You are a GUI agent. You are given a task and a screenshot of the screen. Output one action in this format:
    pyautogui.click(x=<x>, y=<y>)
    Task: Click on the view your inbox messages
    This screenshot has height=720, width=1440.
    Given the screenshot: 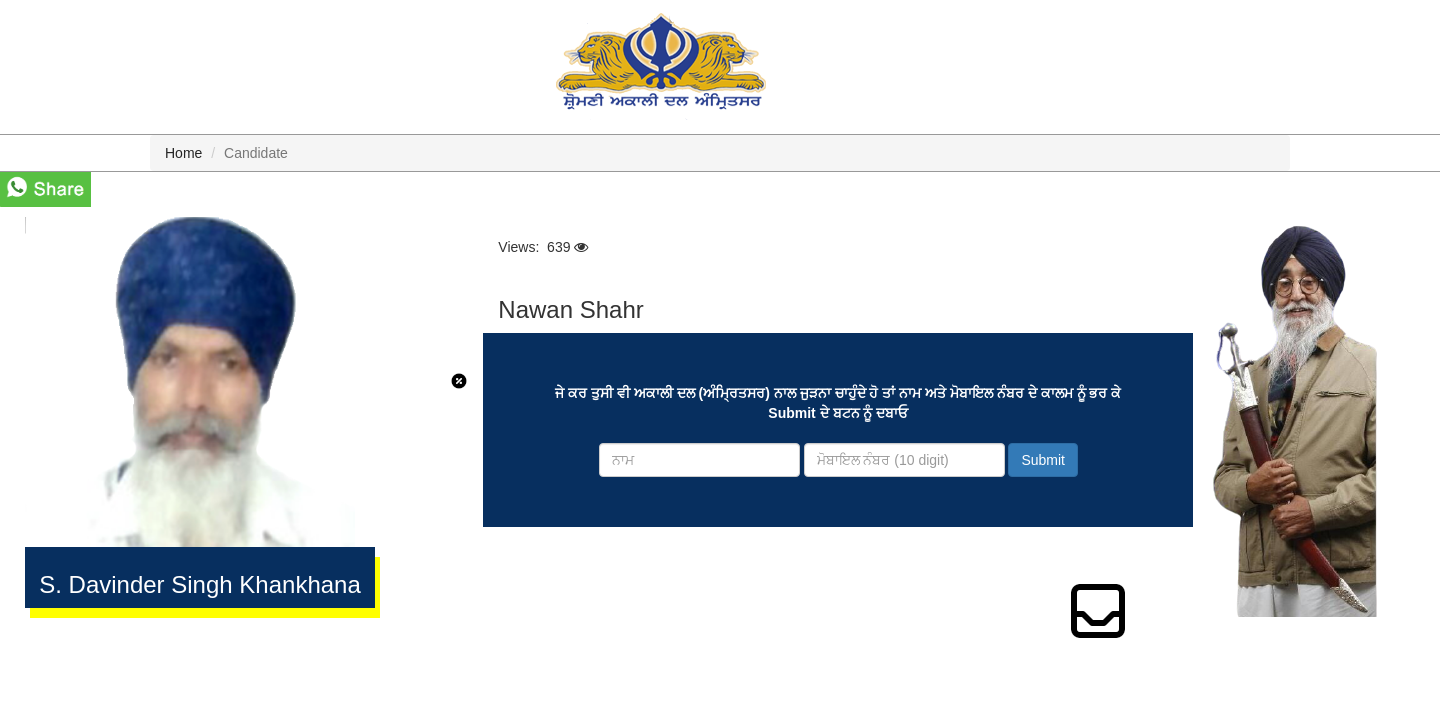 What is the action you would take?
    pyautogui.click(x=1098, y=611)
    